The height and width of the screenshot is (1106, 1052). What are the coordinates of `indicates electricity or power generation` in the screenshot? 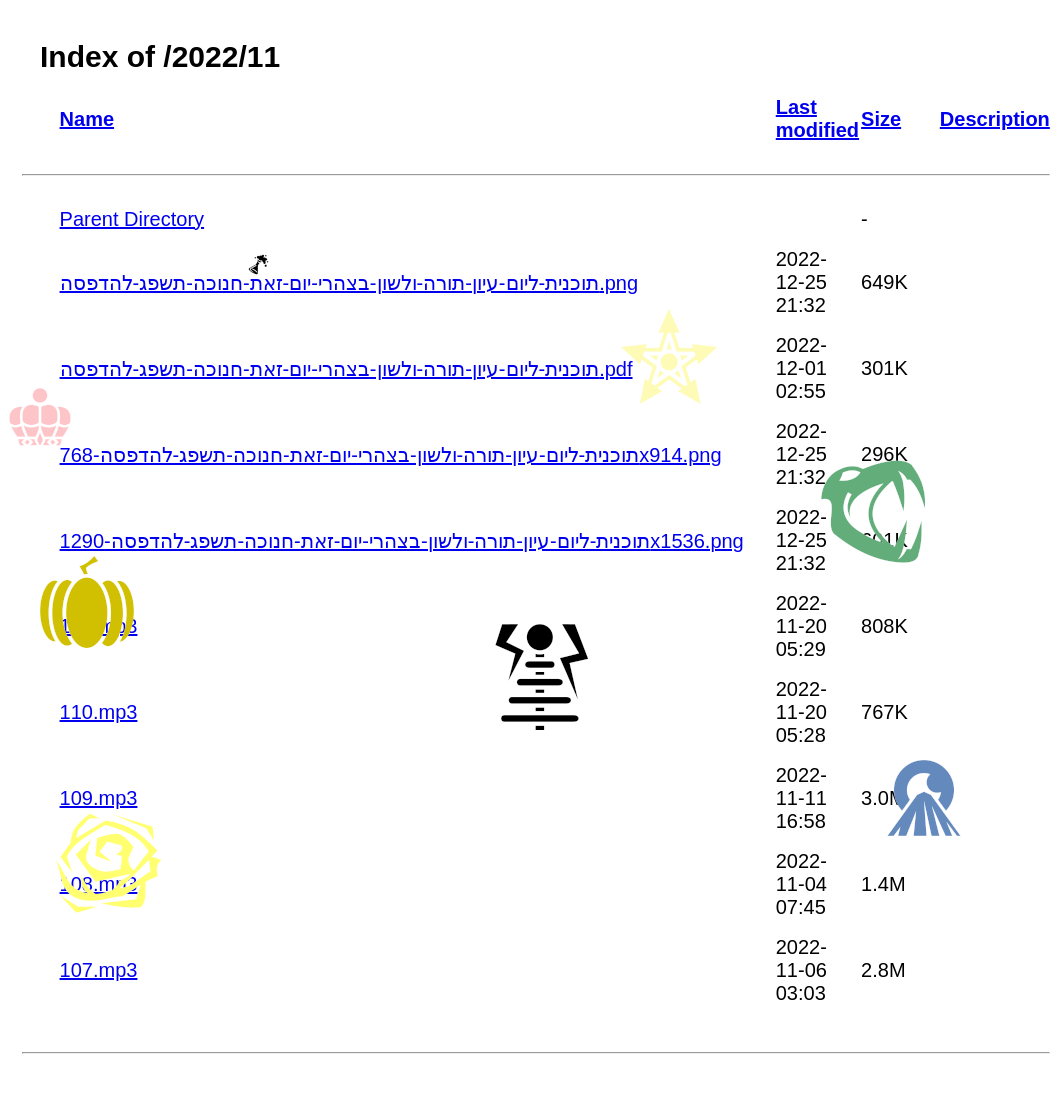 It's located at (540, 677).